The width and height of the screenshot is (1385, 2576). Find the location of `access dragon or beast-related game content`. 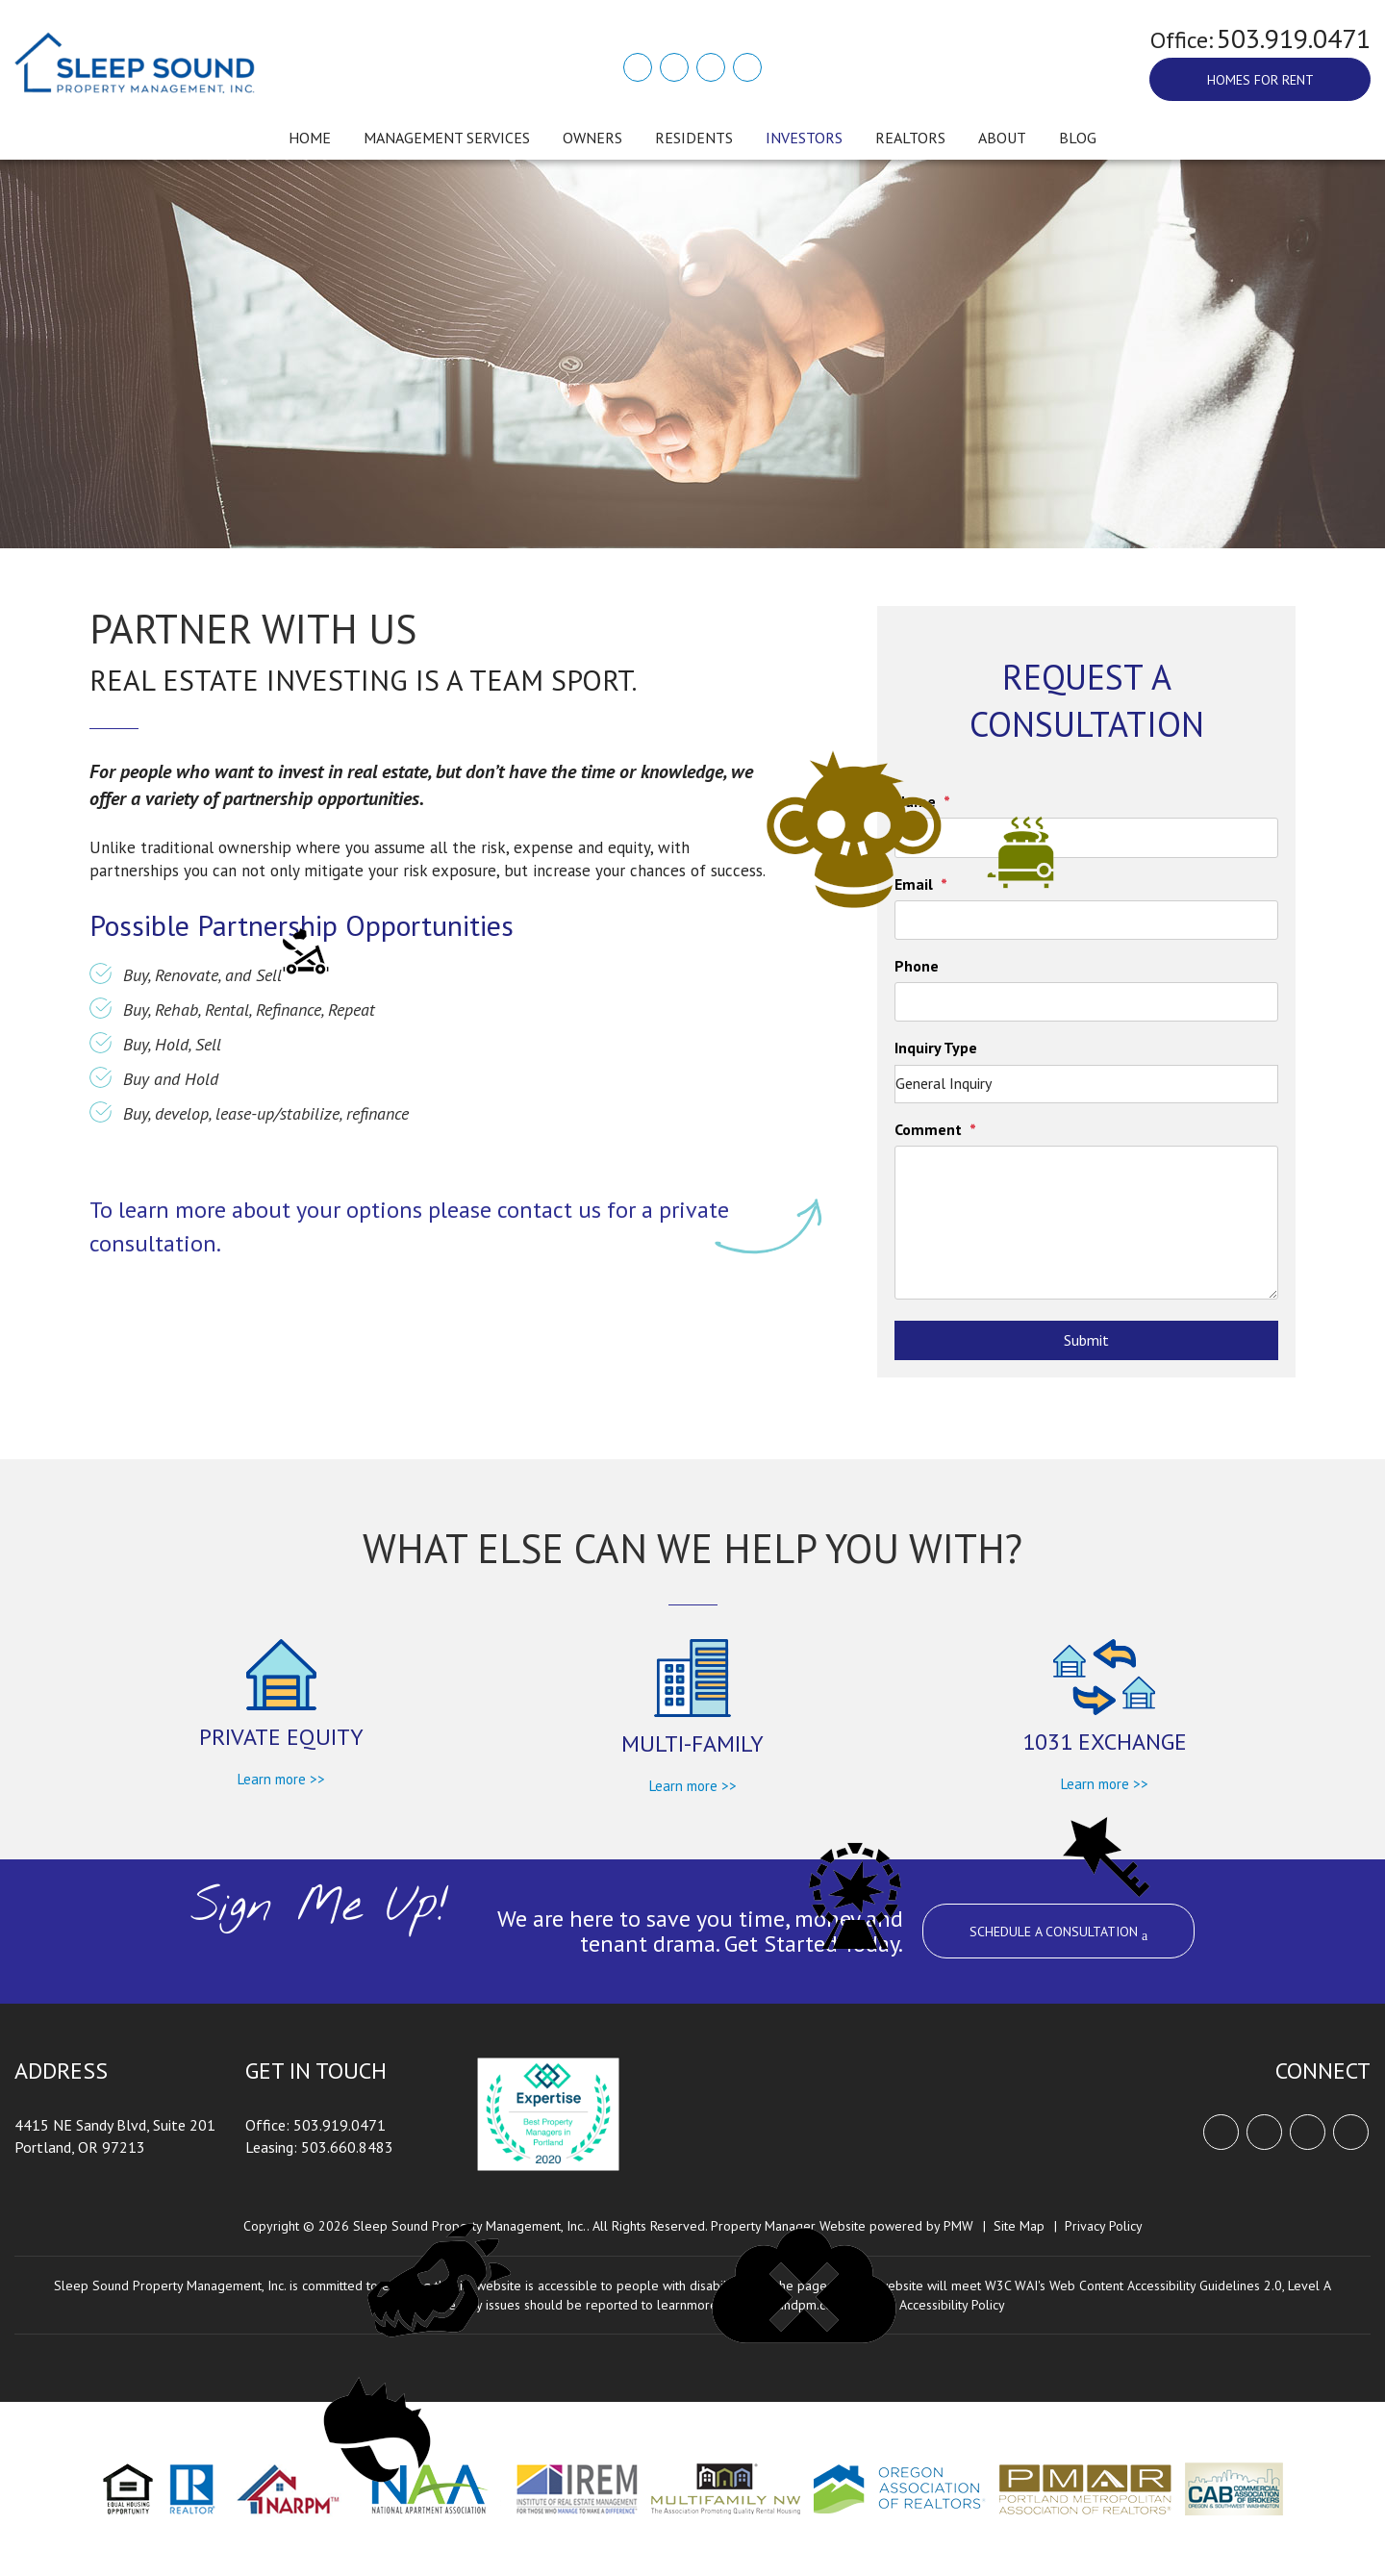

access dragon or beast-related game content is located at coordinates (439, 2280).